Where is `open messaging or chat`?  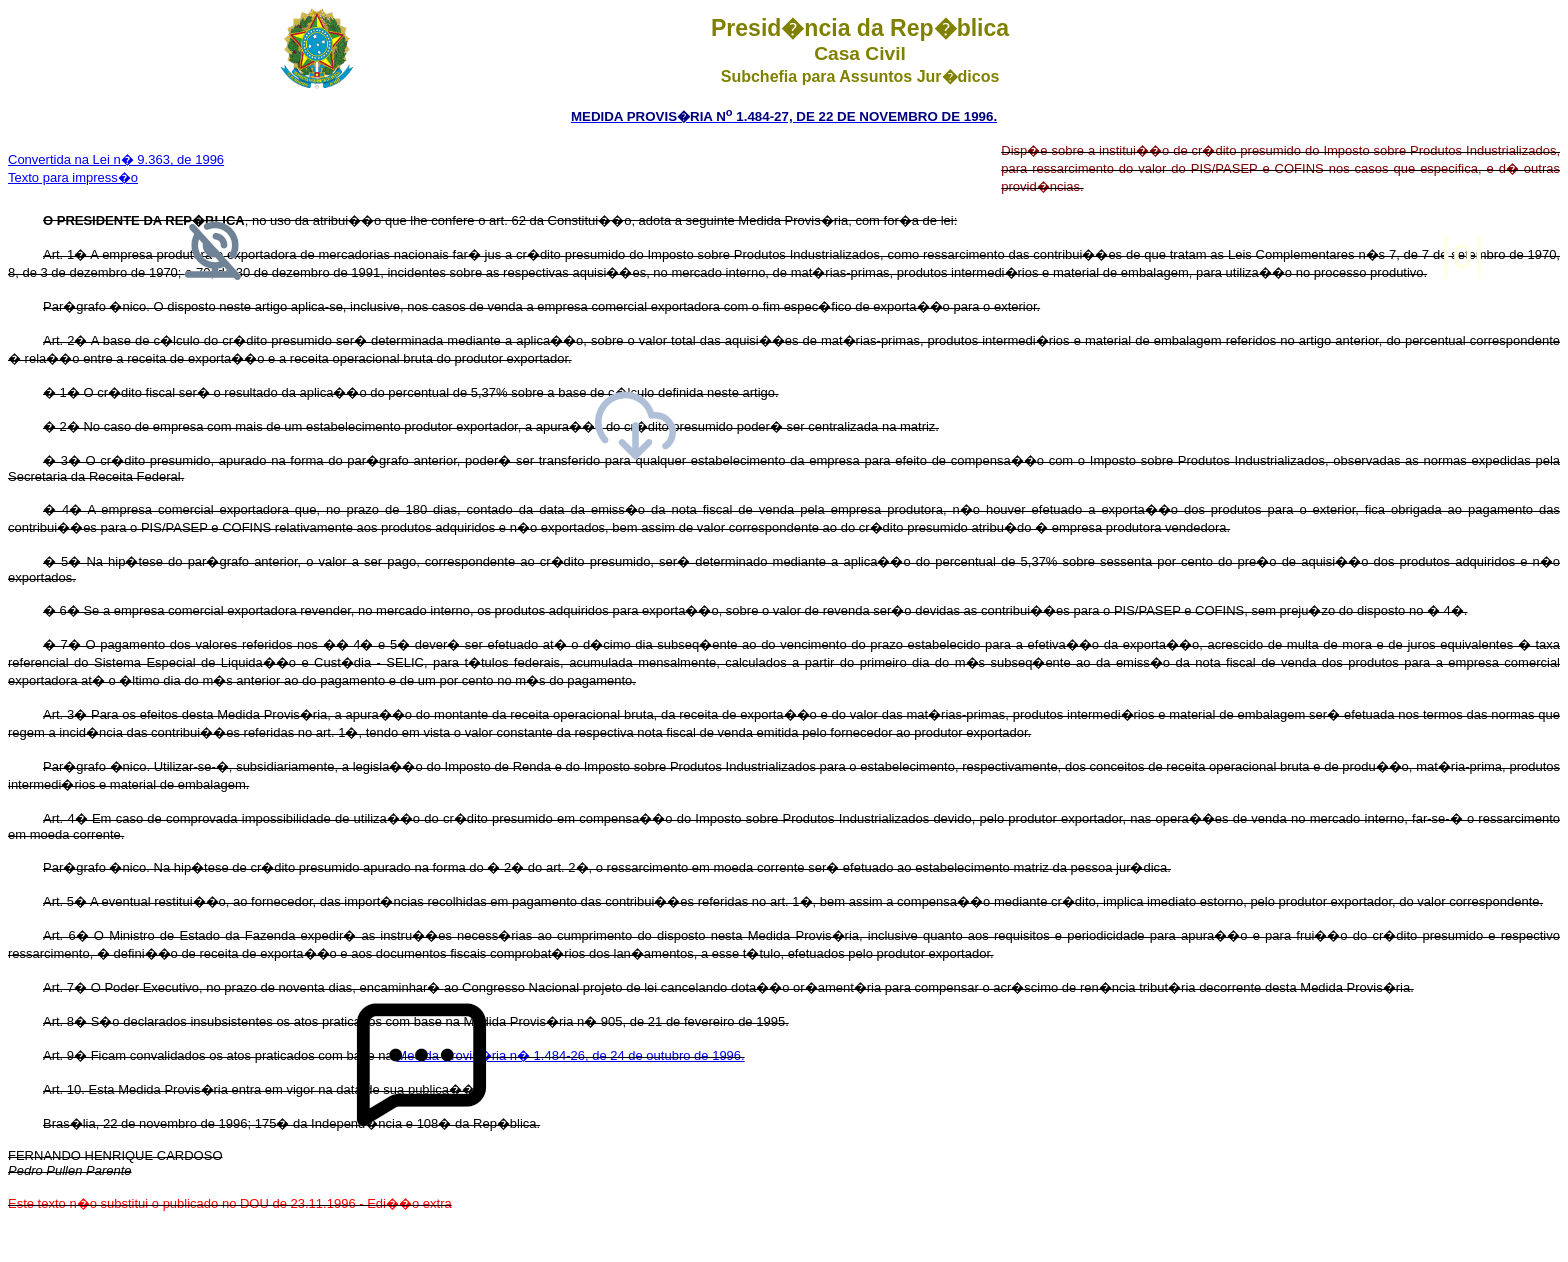
open messaging or chat is located at coordinates (421, 1061).